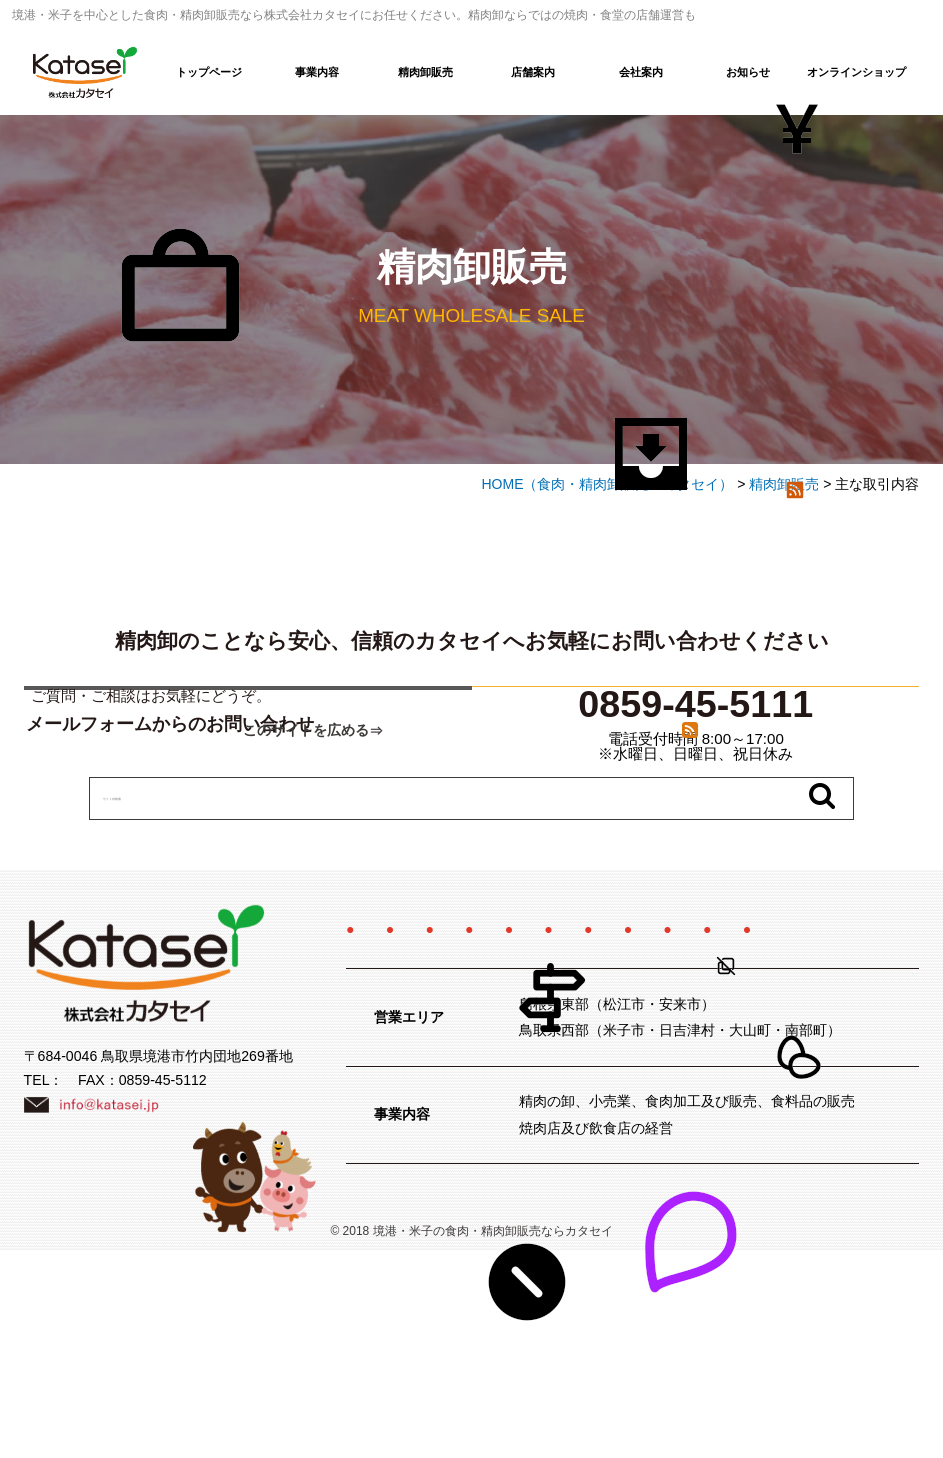 This screenshot has height=1458, width=943. What do you see at coordinates (180, 291) in the screenshot?
I see `view your shopping bag` at bounding box center [180, 291].